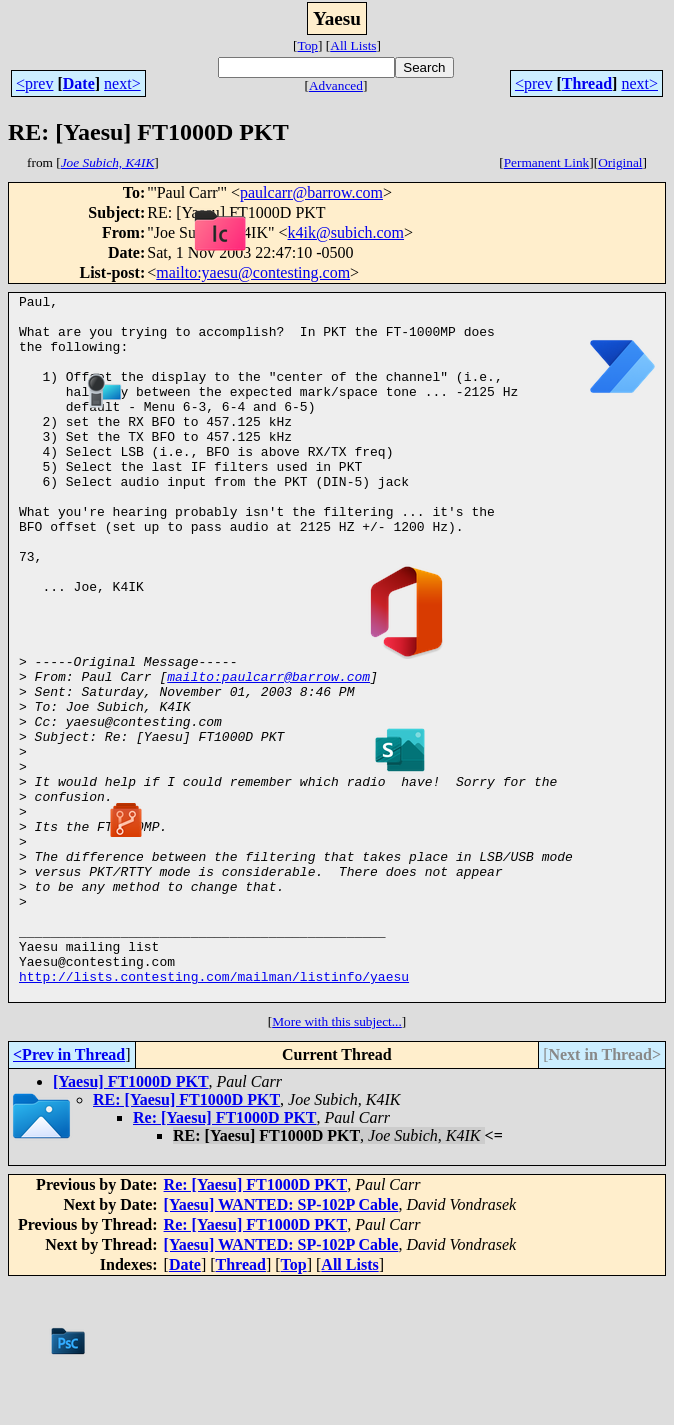  Describe the element at coordinates (126, 820) in the screenshot. I see `open the repos app for managing git repositories` at that location.